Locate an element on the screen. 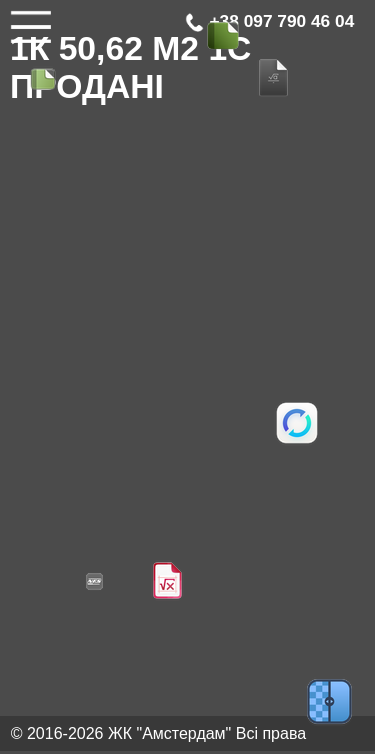 The height and width of the screenshot is (754, 375). opendocument formula template file is located at coordinates (273, 78).